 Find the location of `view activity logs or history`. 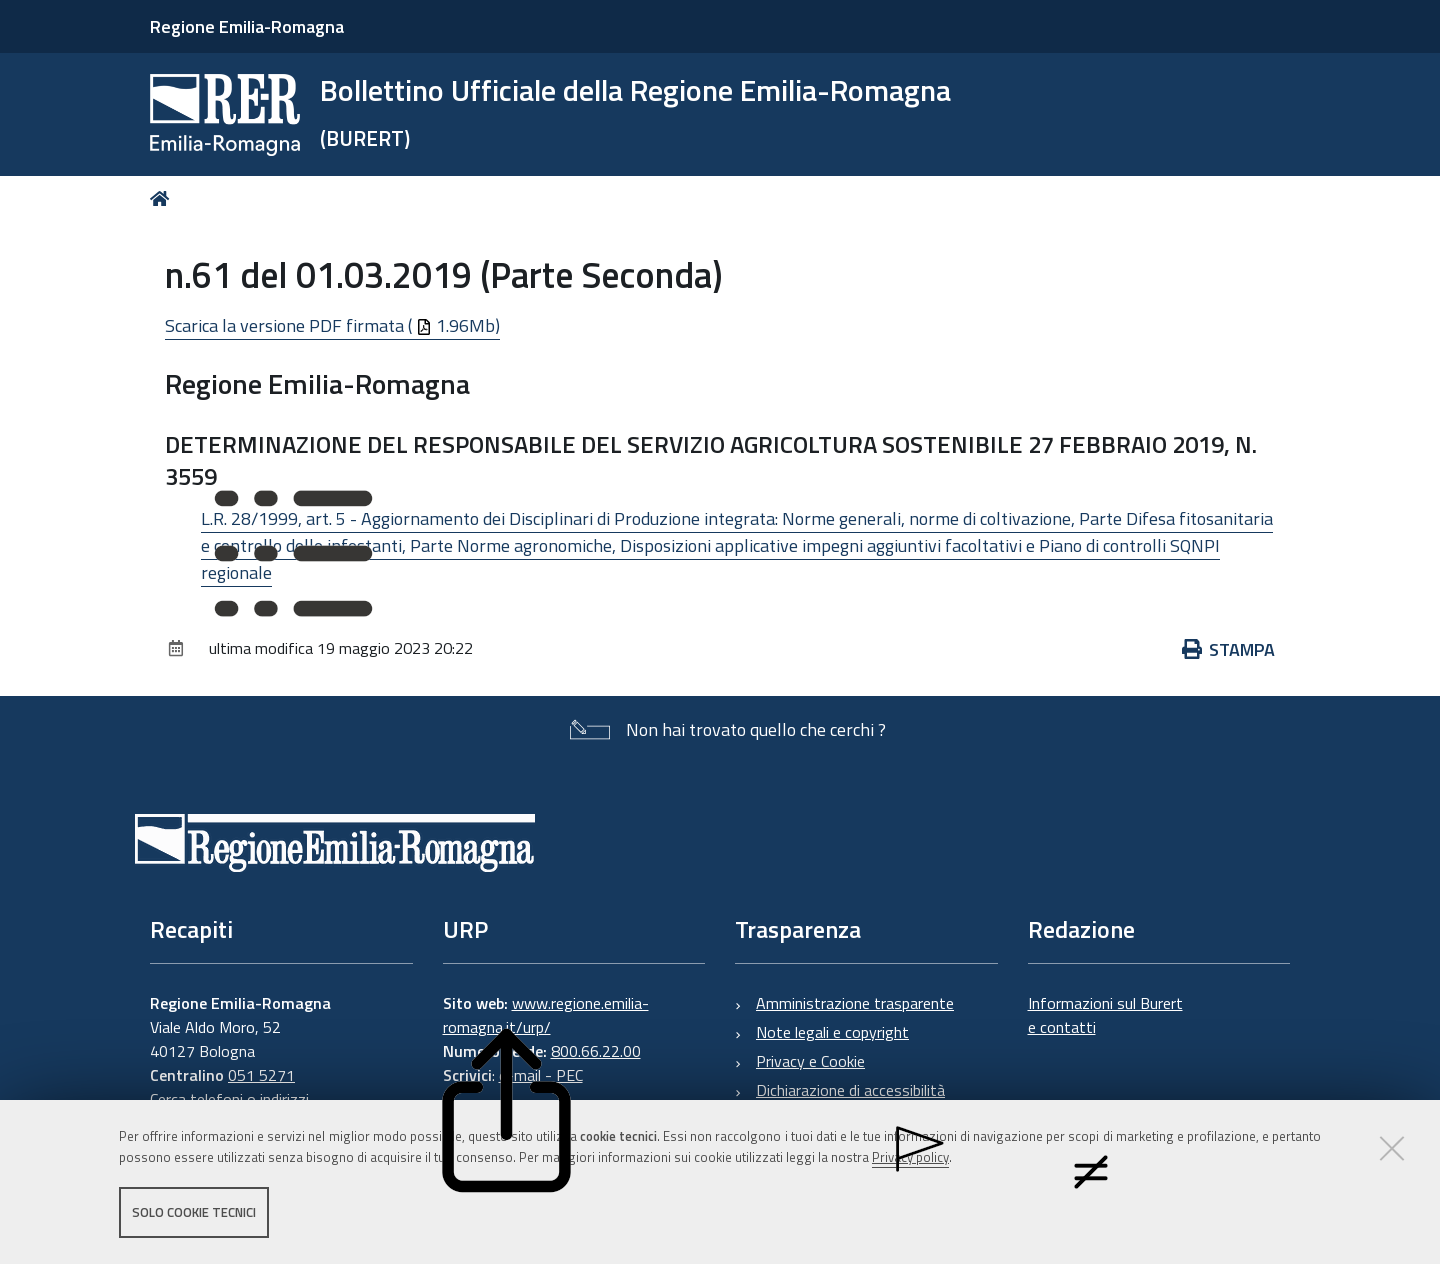

view activity logs or history is located at coordinates (293, 553).